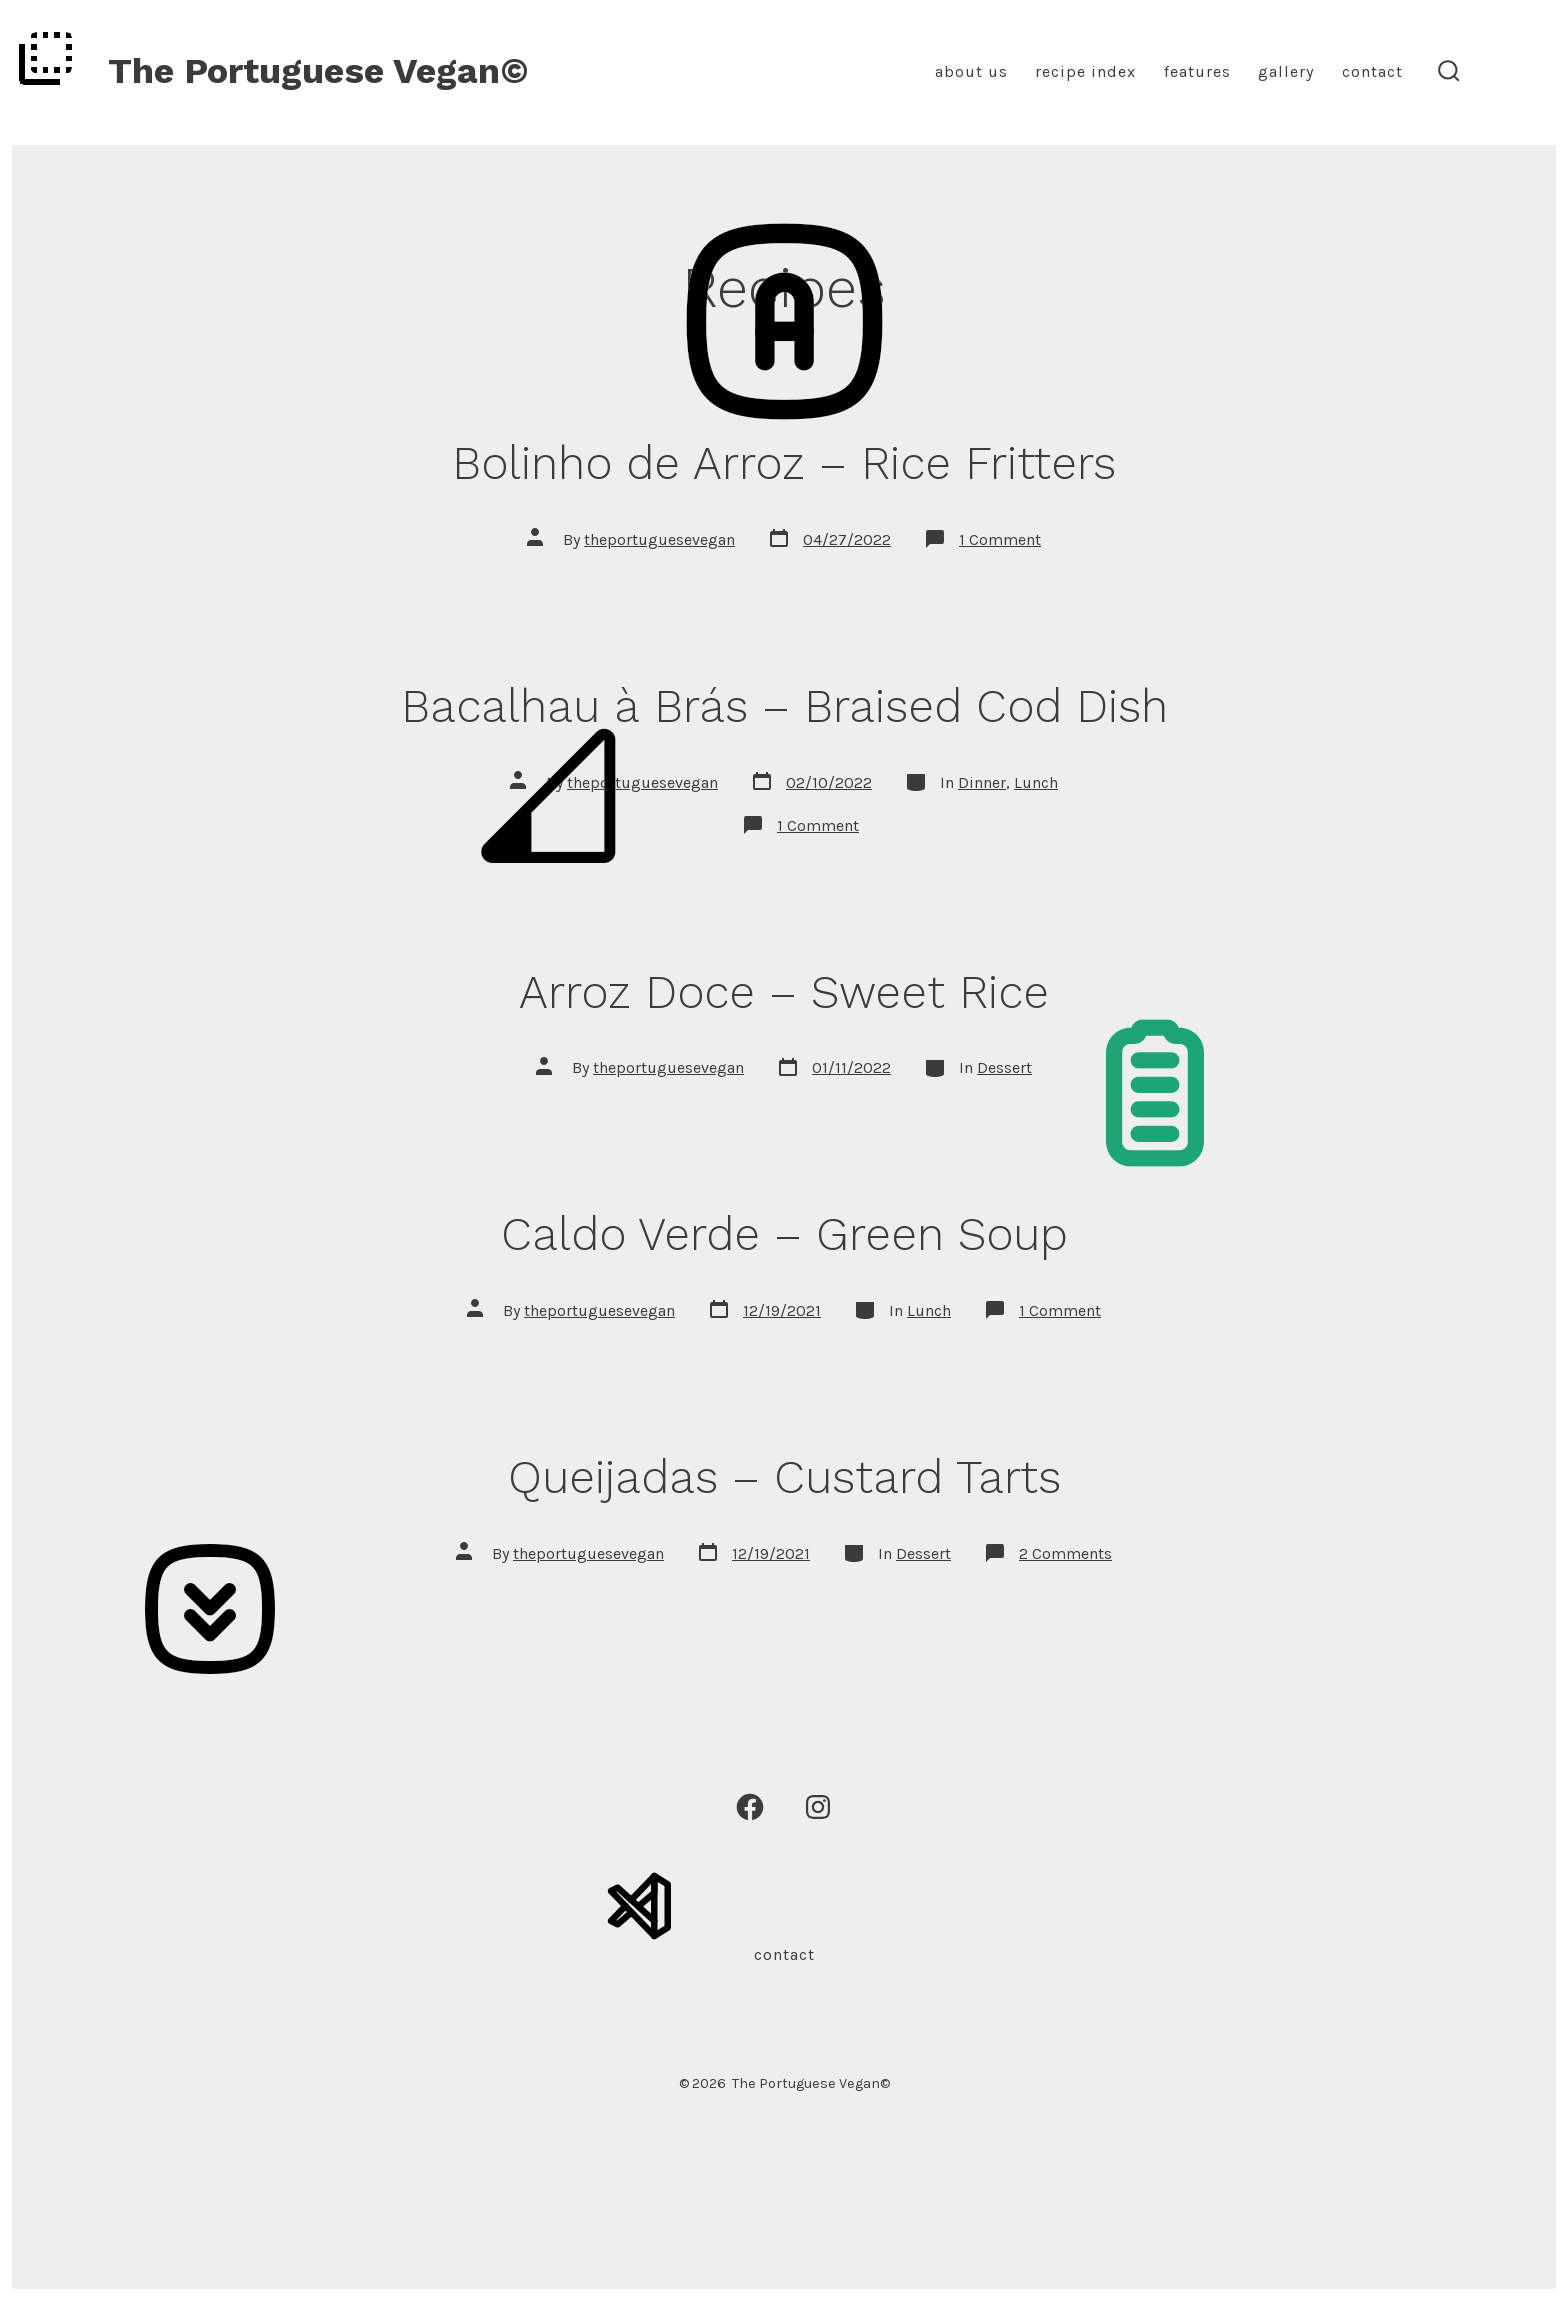 The image size is (1568, 2301). What do you see at coordinates (559, 801) in the screenshot?
I see `indicates weak cellular signal strength` at bounding box center [559, 801].